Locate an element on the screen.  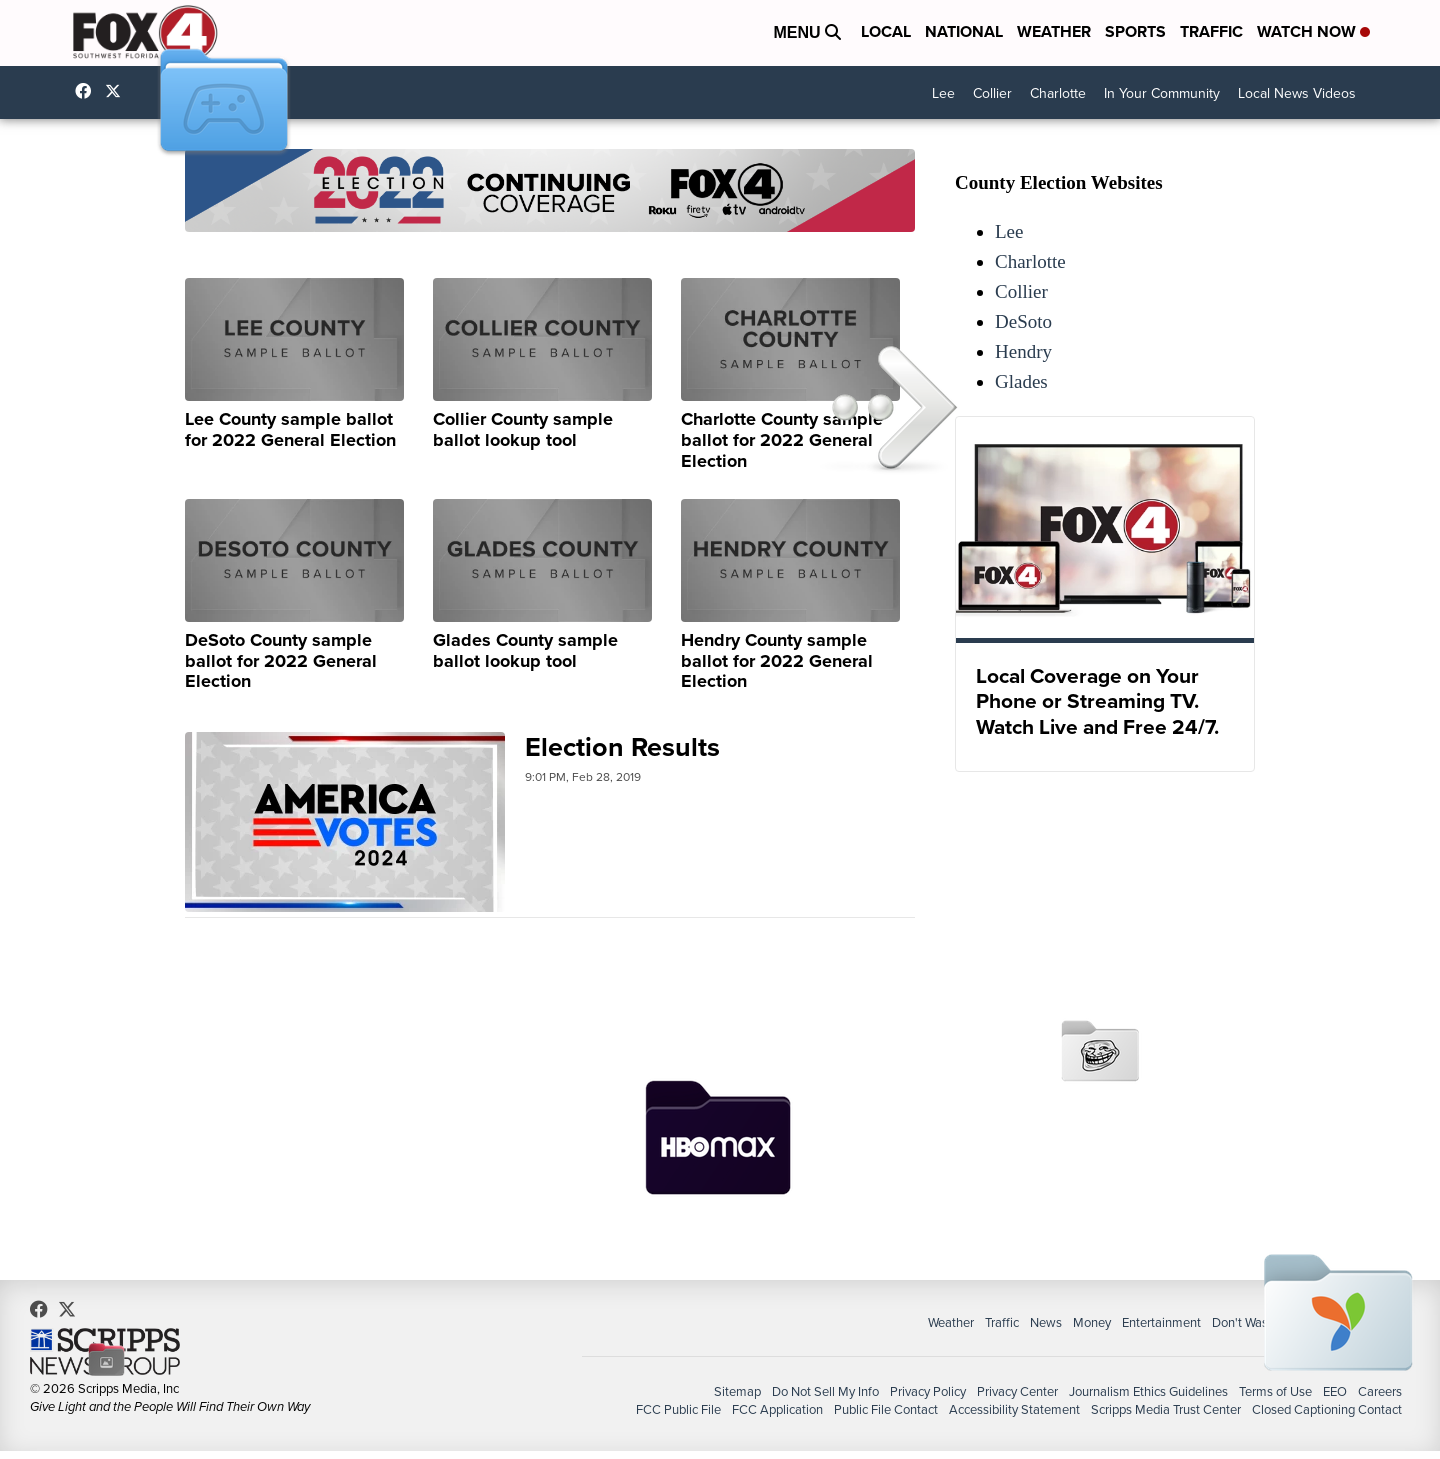
open yii2 framework project folder is located at coordinates (1337, 1316).